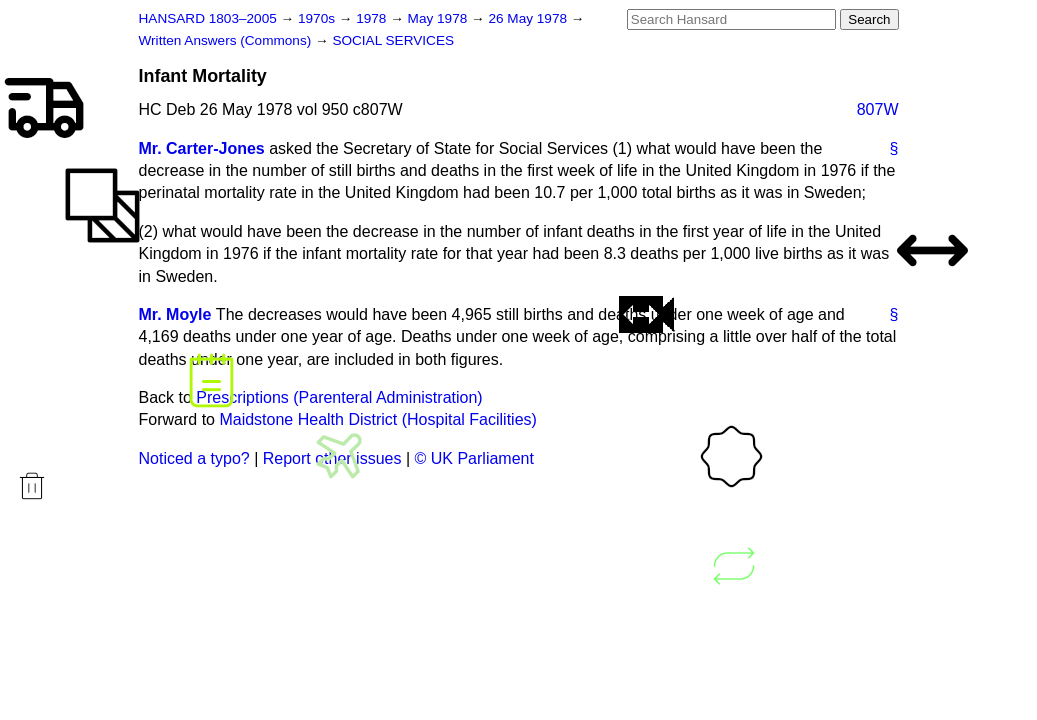 The image size is (1037, 720). What do you see at coordinates (211, 381) in the screenshot?
I see `open notes or notepad app` at bounding box center [211, 381].